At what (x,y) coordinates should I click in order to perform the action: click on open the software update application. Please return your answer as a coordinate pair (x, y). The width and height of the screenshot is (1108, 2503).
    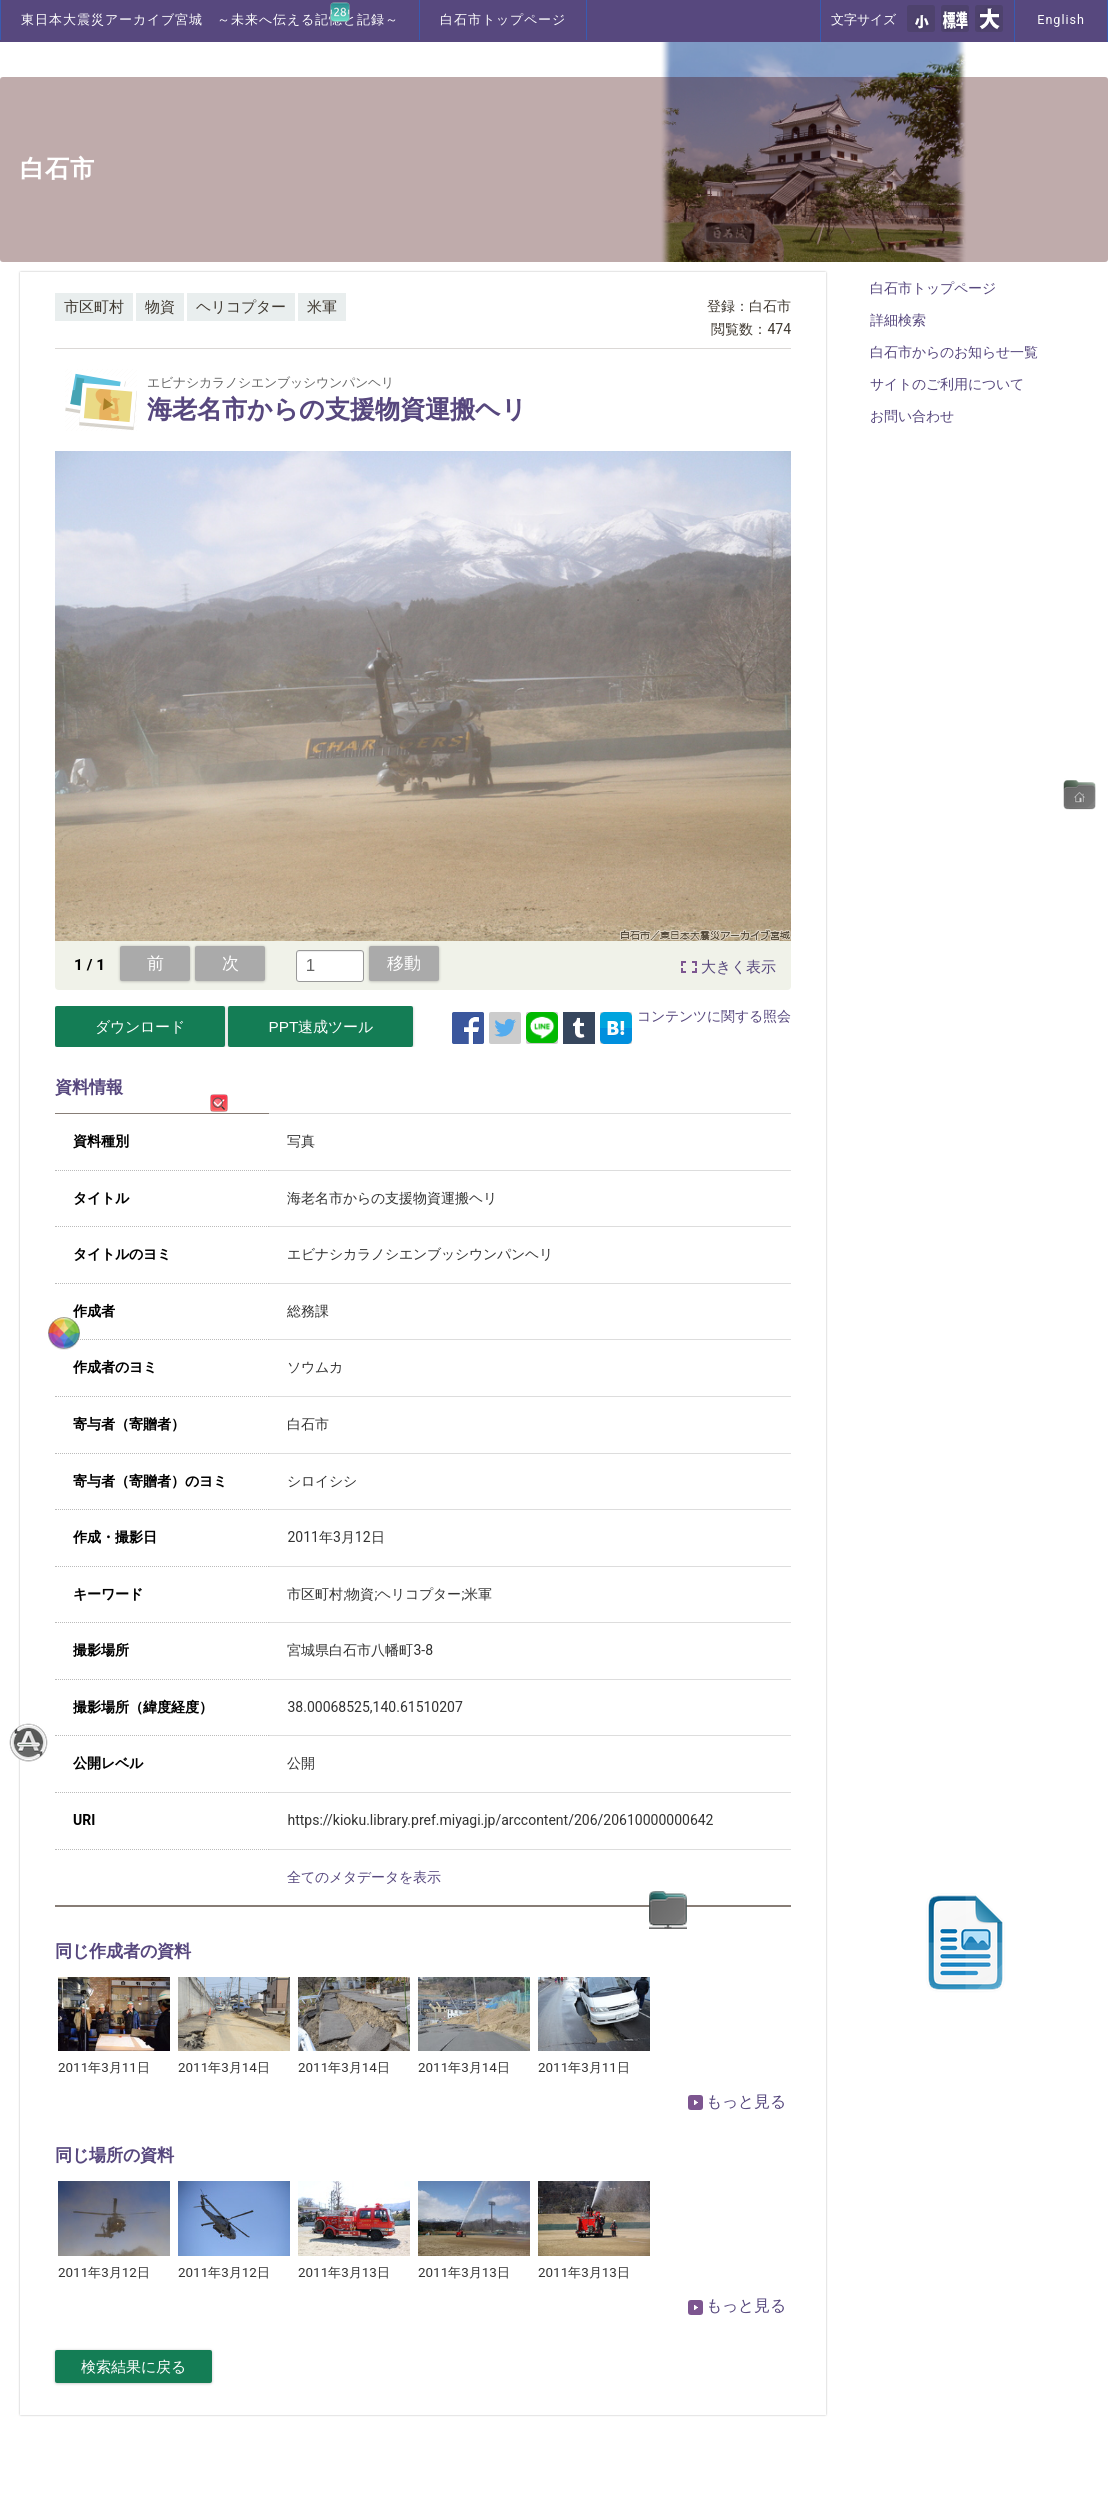
    Looking at the image, I should click on (28, 1742).